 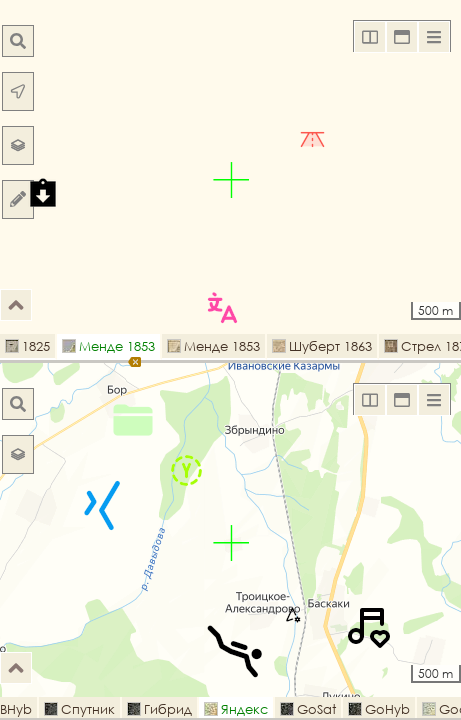 What do you see at coordinates (186, 470) in the screenshot?
I see `indicates a pending or in-progress status for item Y` at bounding box center [186, 470].